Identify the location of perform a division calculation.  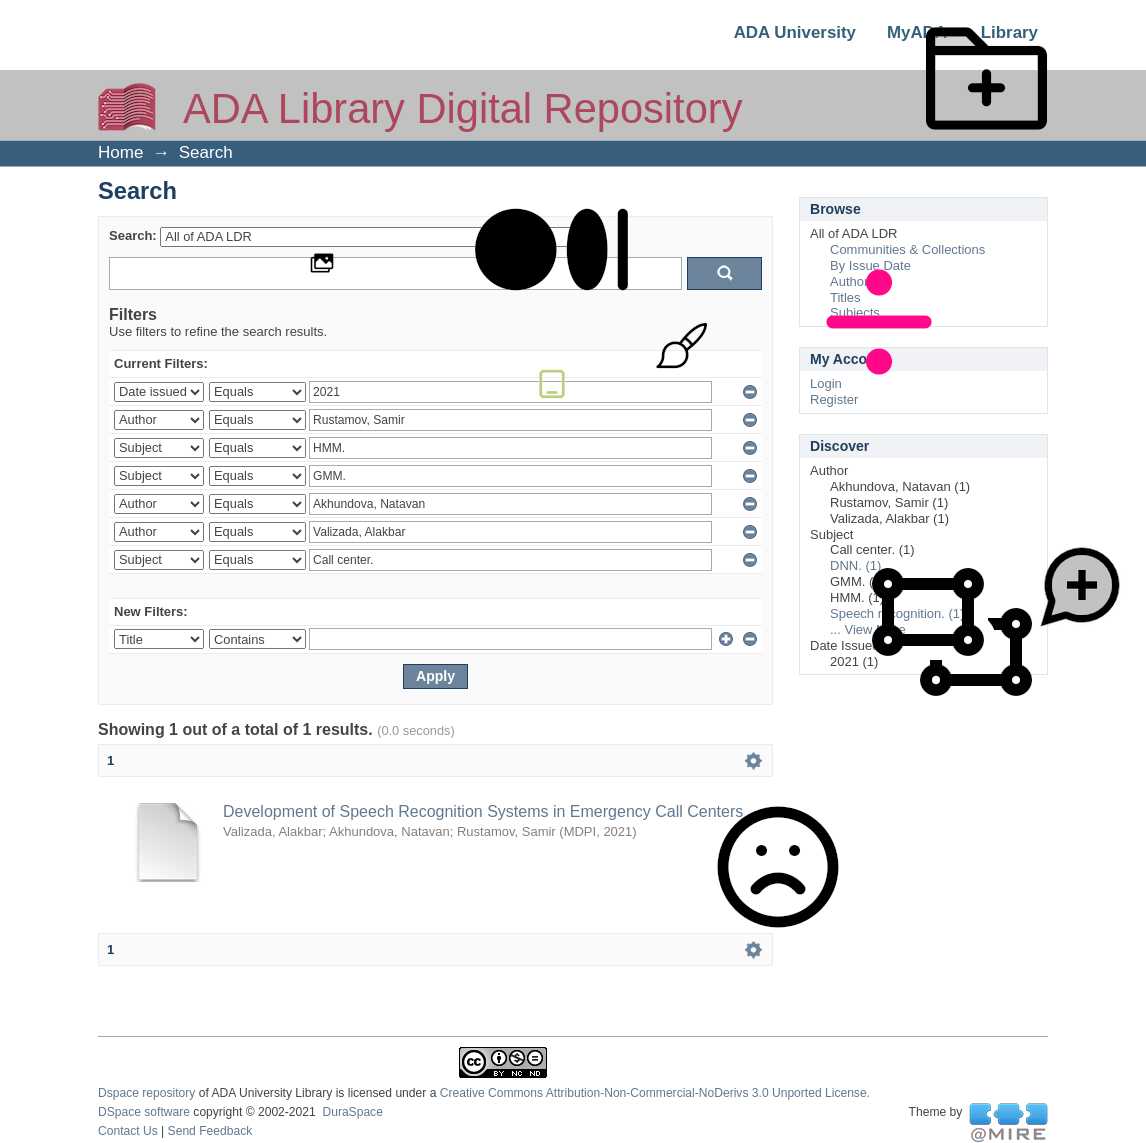
(879, 322).